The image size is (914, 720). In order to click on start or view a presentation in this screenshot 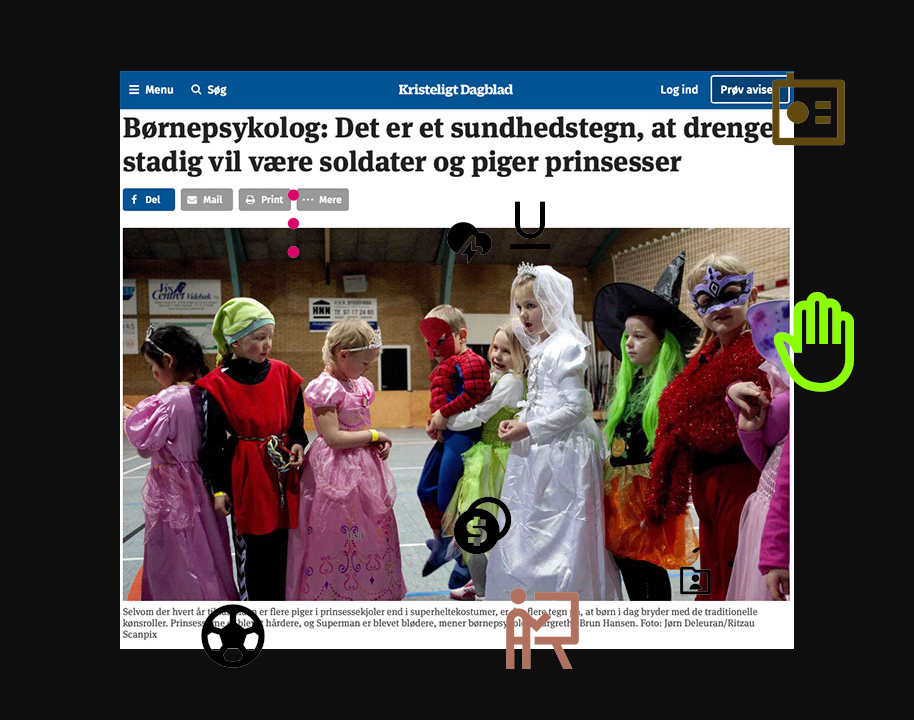, I will do `click(542, 628)`.